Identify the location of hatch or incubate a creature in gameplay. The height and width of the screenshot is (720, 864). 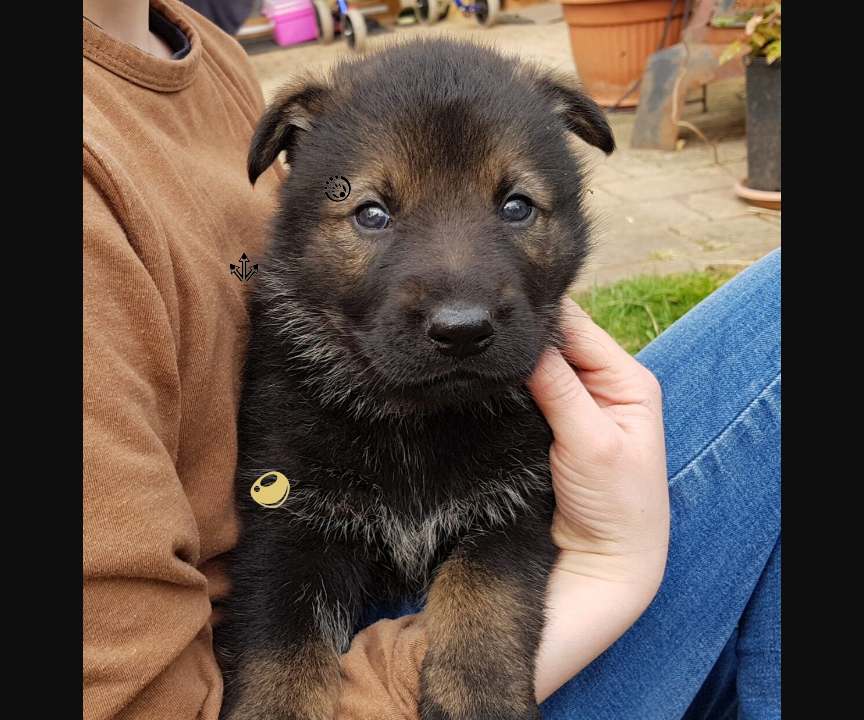
(270, 490).